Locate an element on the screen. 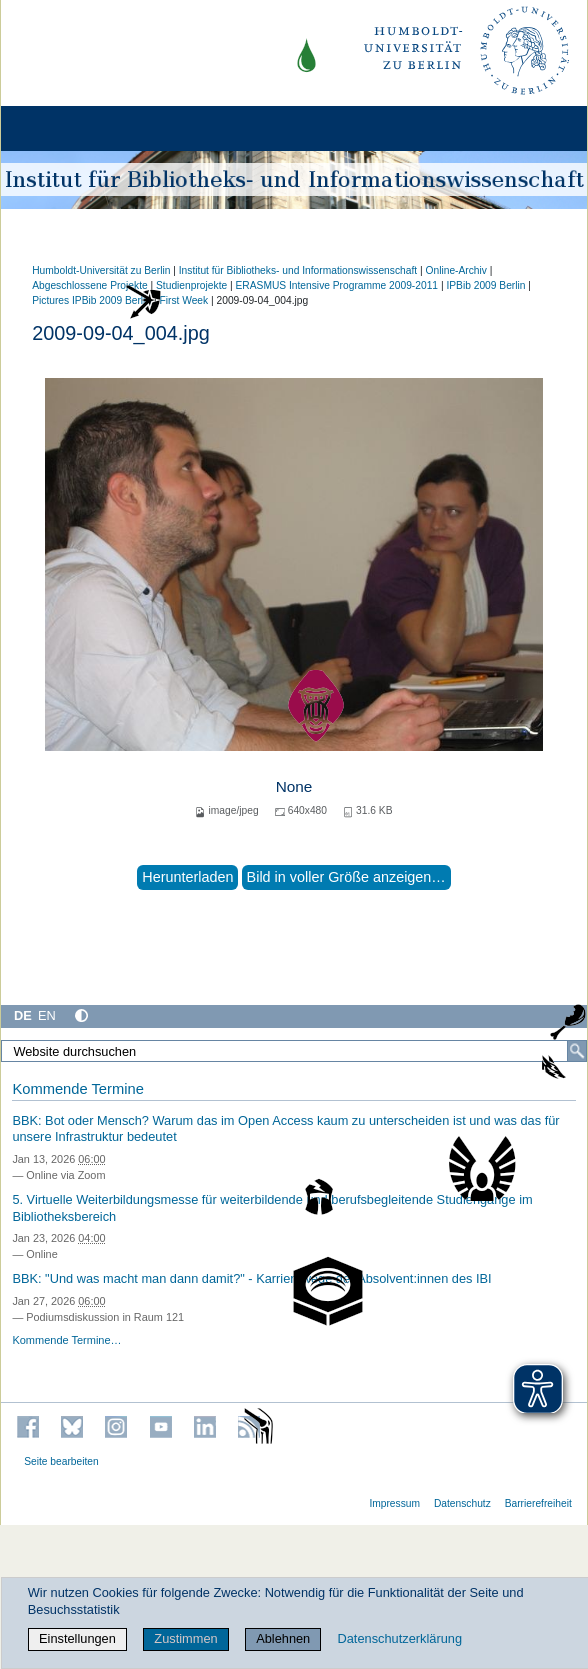 The height and width of the screenshot is (1669, 588). indicates damaged or broken armor status is located at coordinates (319, 1197).